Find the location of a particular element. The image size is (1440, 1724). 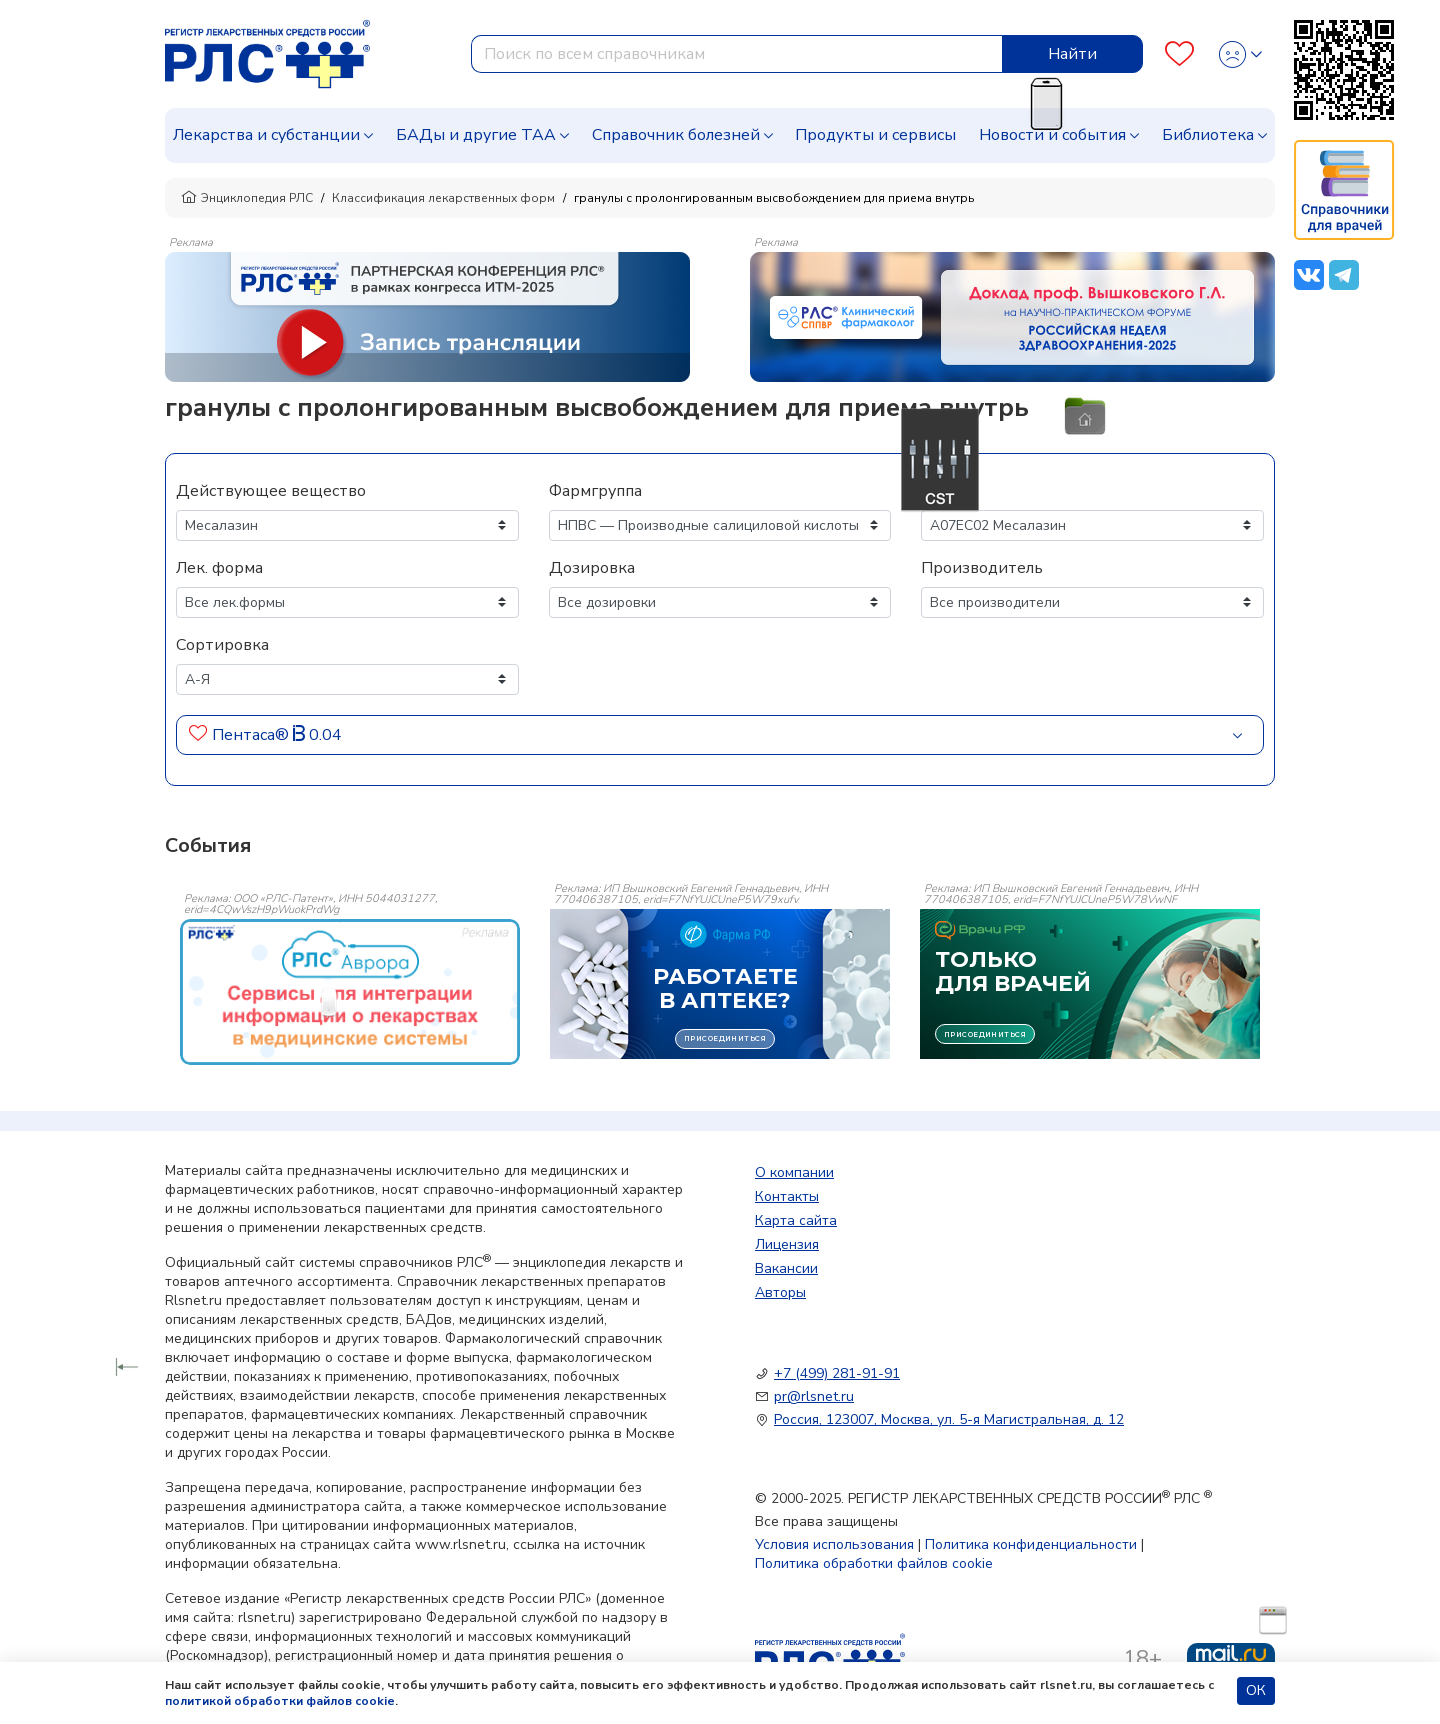

go to the first item in a list or sequence is located at coordinates (127, 1367).